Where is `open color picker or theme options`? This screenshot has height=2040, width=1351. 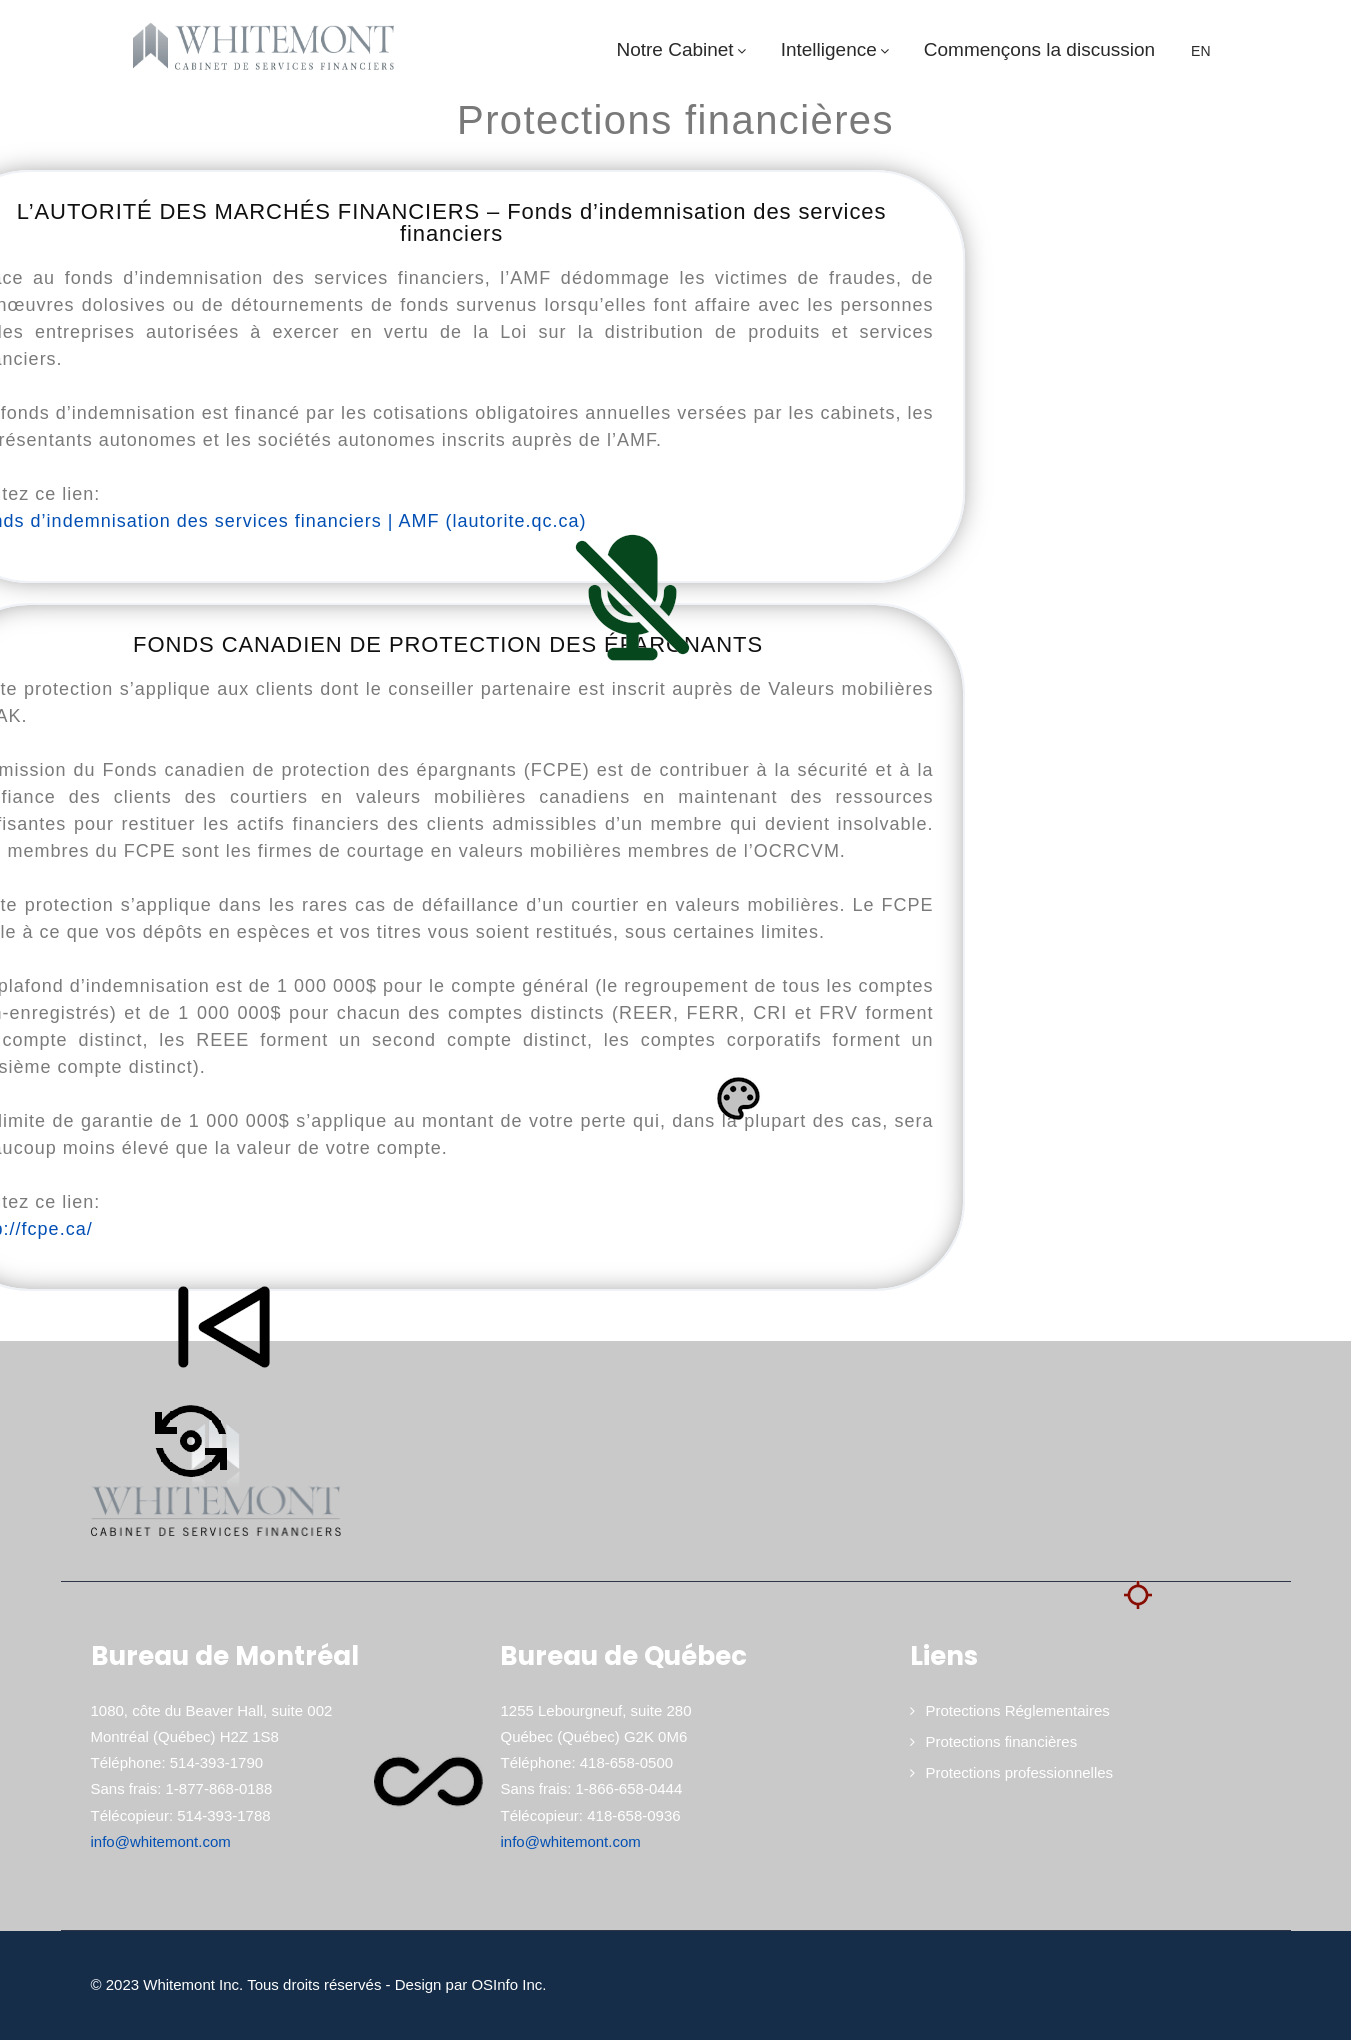 open color picker or theme options is located at coordinates (738, 1098).